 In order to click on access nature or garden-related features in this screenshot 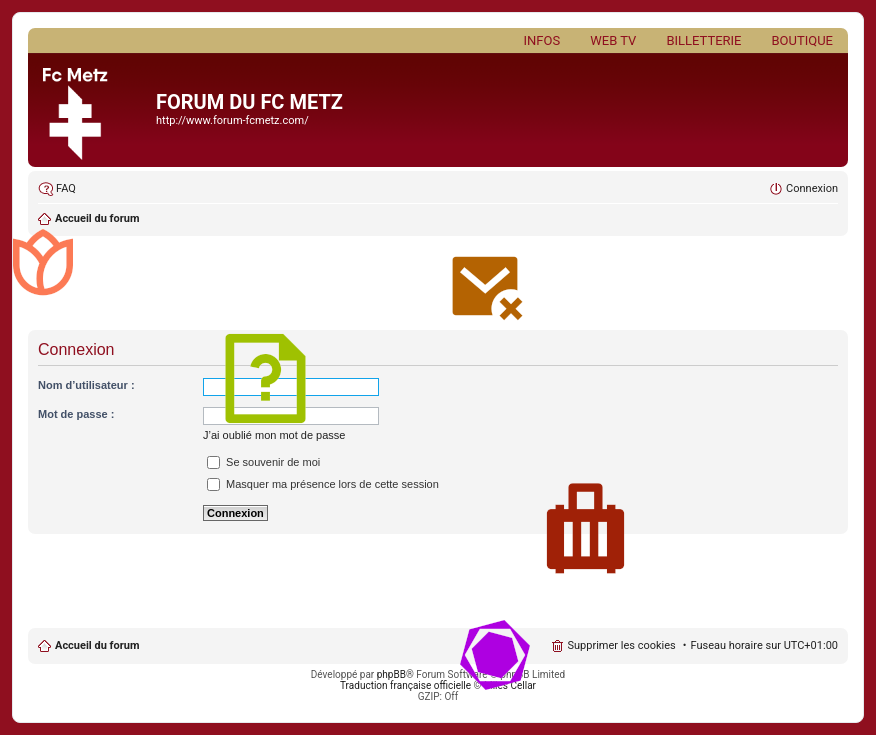, I will do `click(43, 262)`.